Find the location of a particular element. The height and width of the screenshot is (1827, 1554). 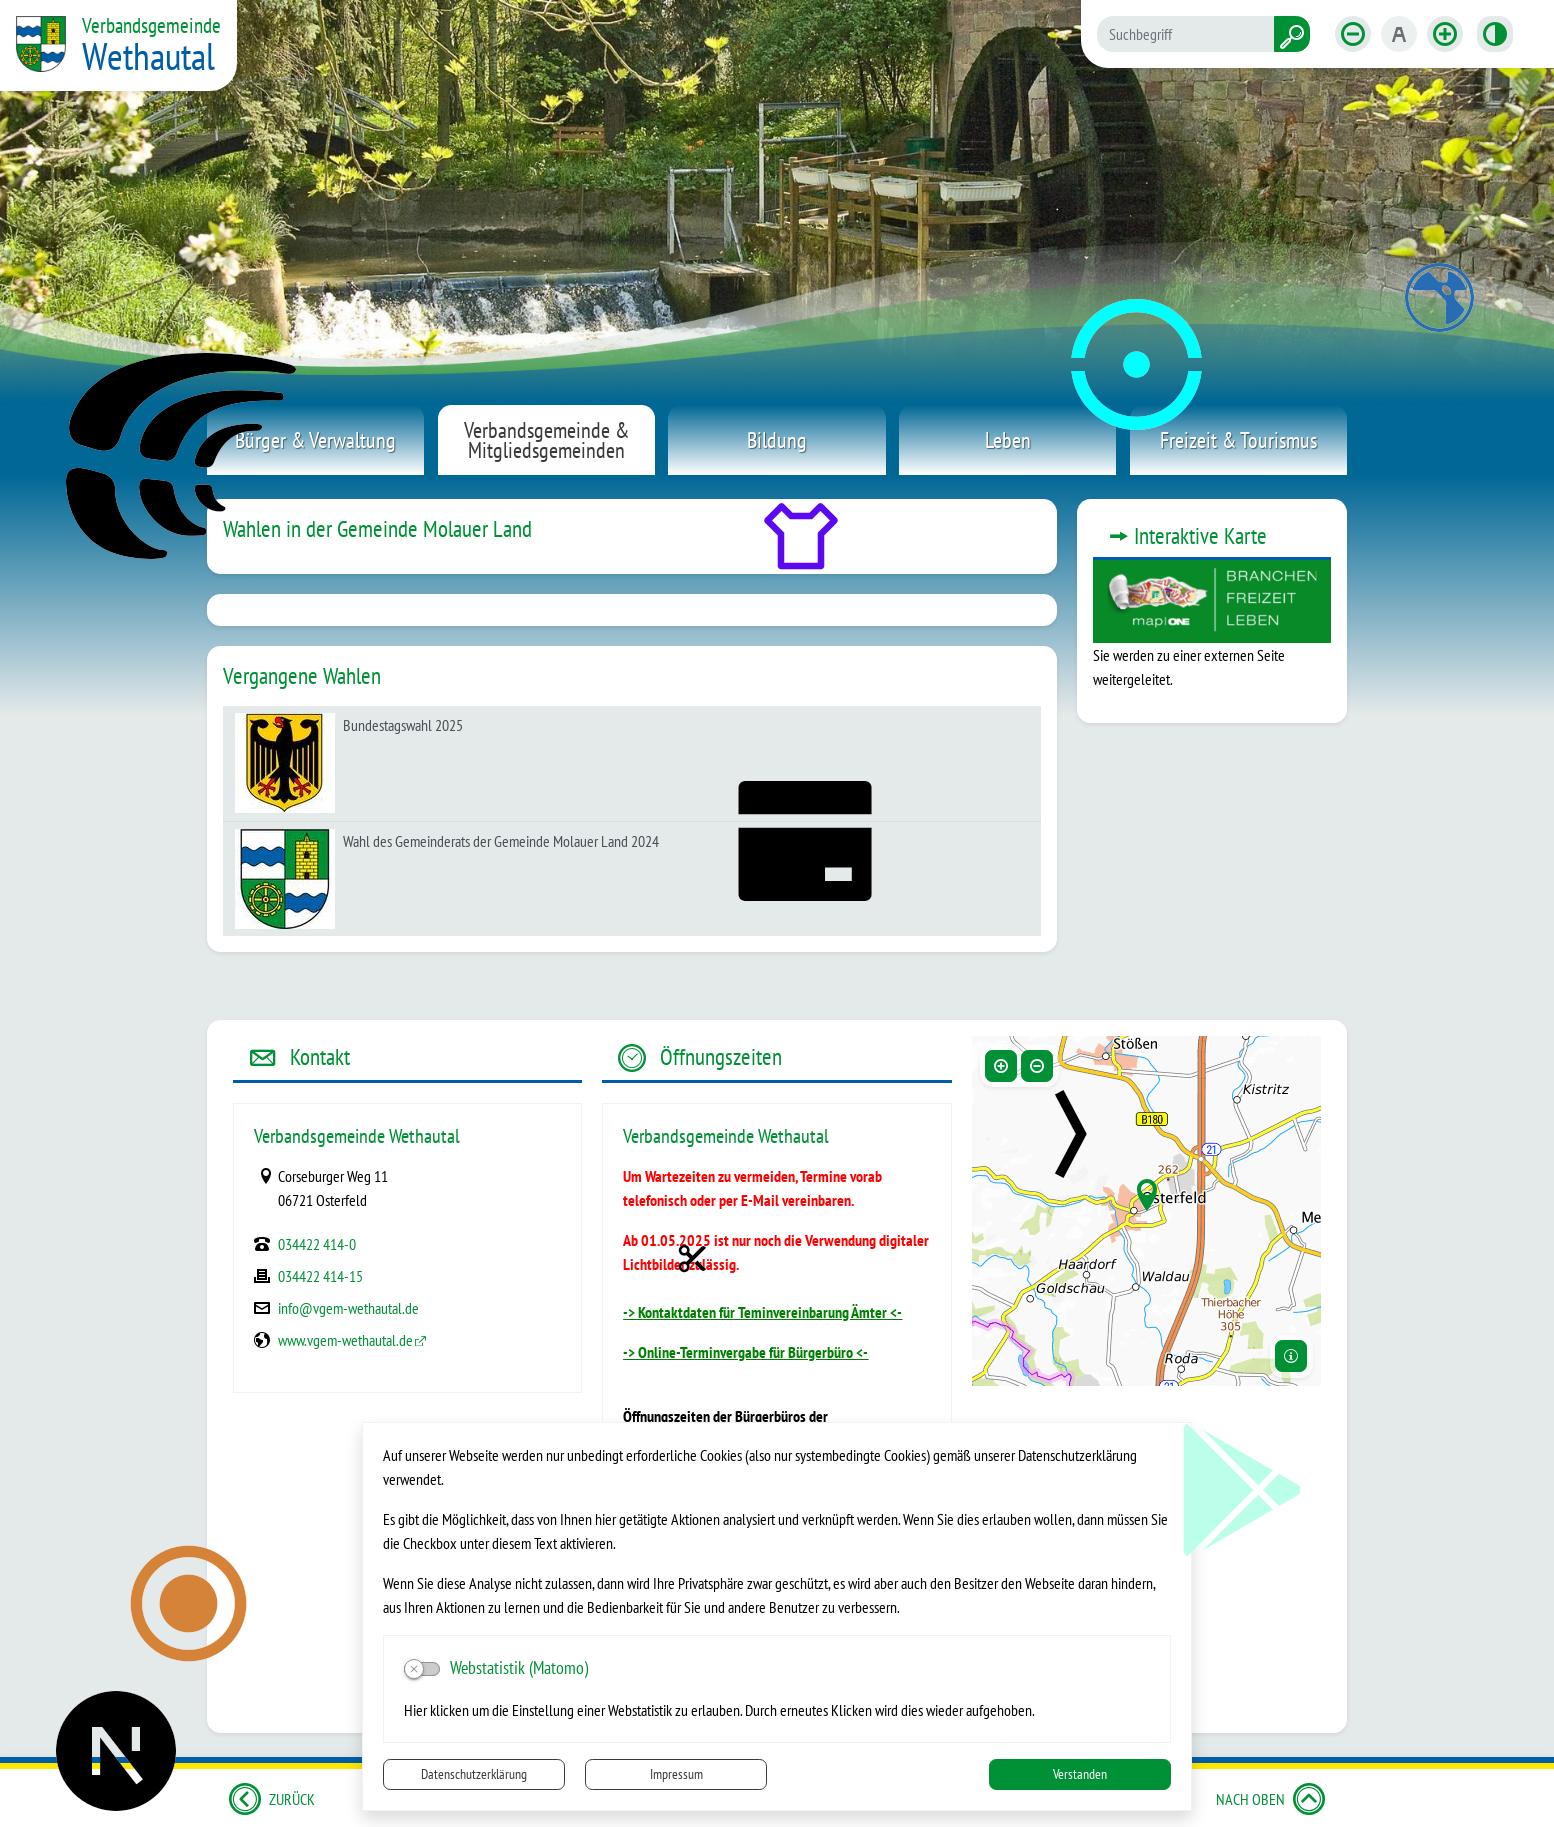

open Nuke compositing software is located at coordinates (1439, 297).